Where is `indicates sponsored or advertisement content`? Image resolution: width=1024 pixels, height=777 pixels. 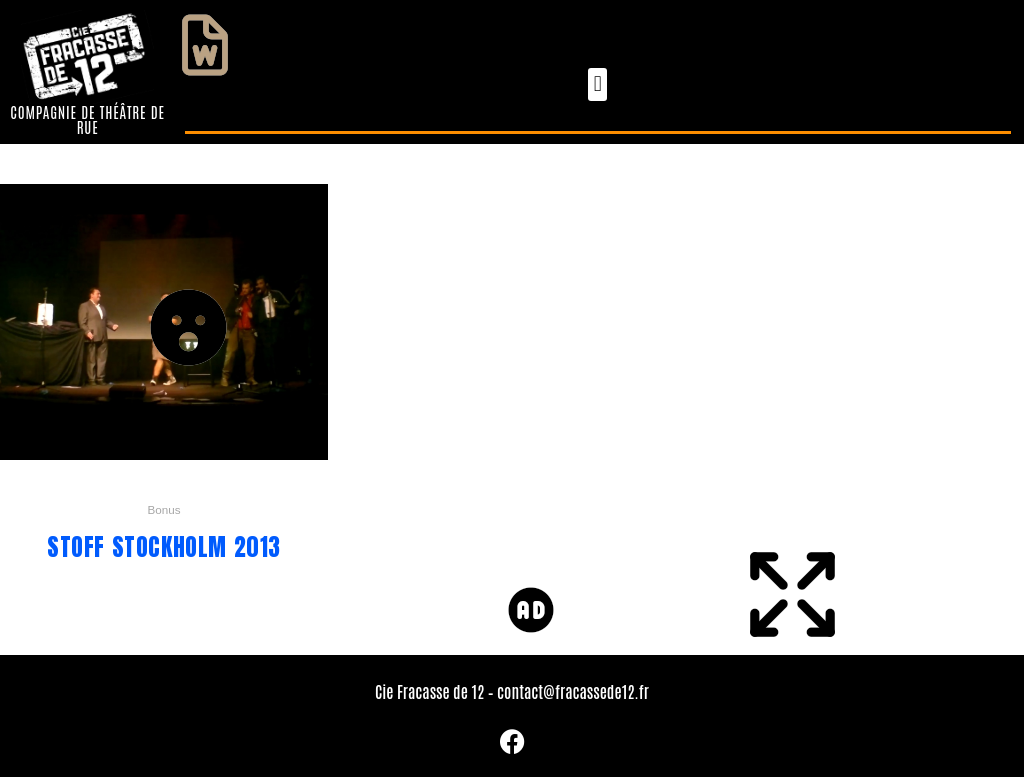 indicates sponsored or advertisement content is located at coordinates (531, 610).